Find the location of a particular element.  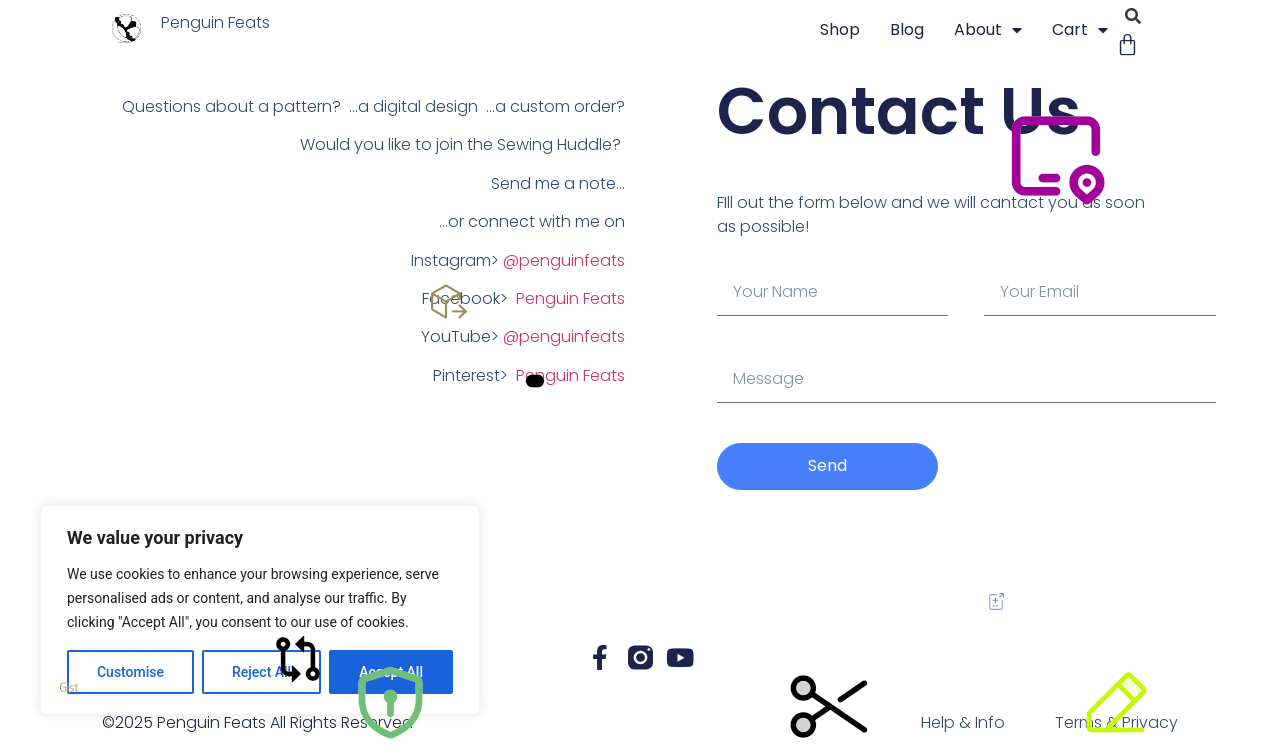

pin a location on tablet display is located at coordinates (1056, 156).